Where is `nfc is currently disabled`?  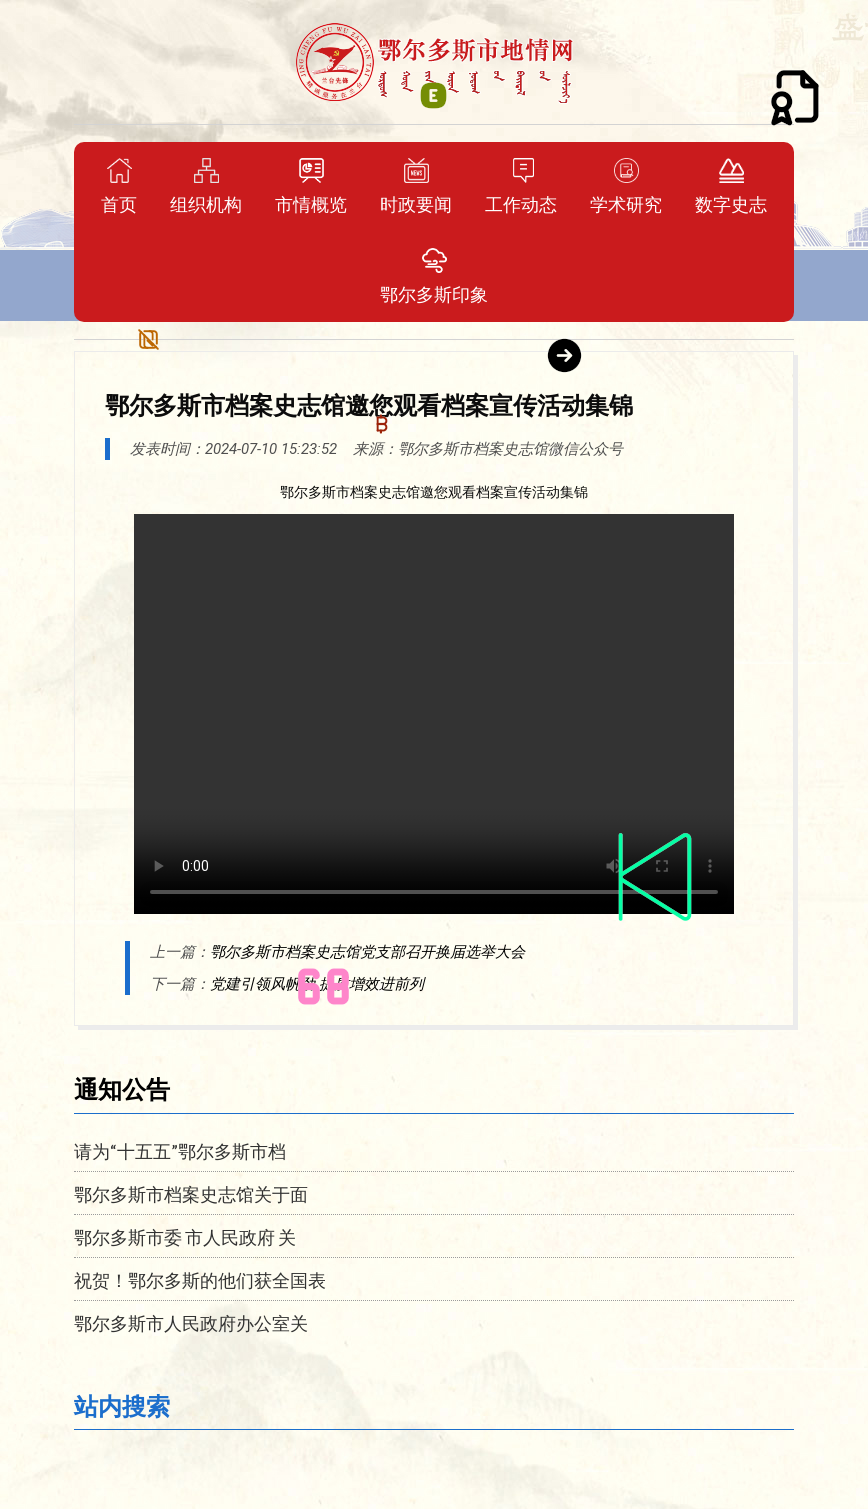
nfc is currently disabled is located at coordinates (148, 339).